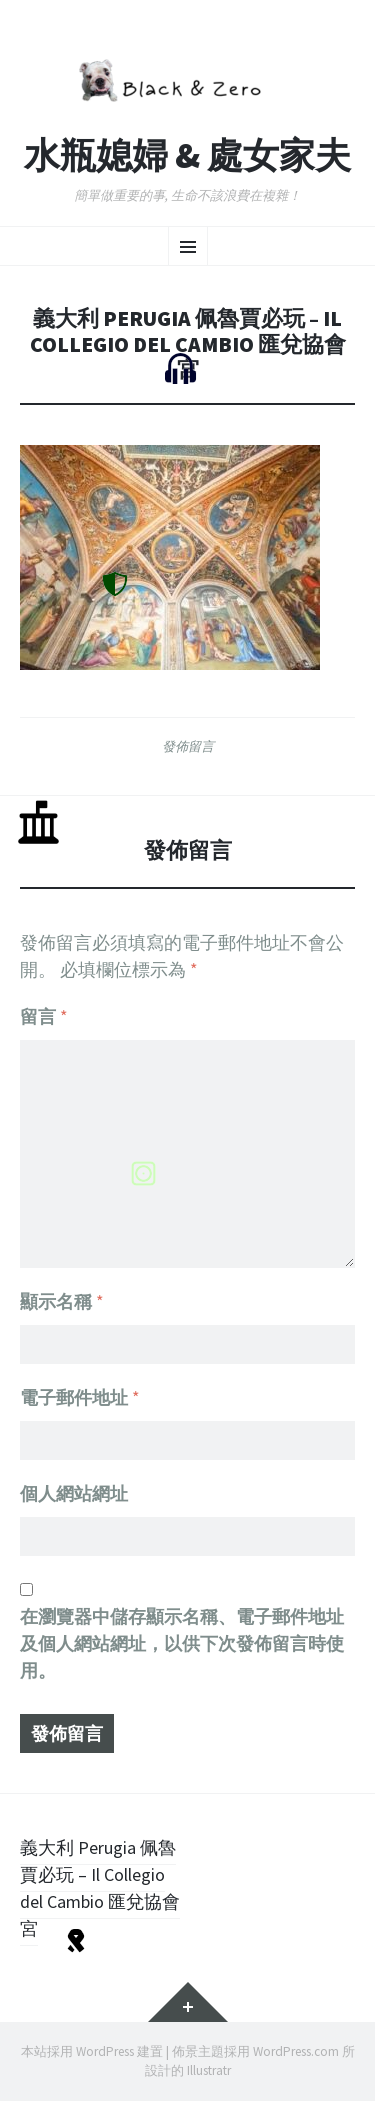  What do you see at coordinates (180, 368) in the screenshot?
I see `listen to audio or music` at bounding box center [180, 368].